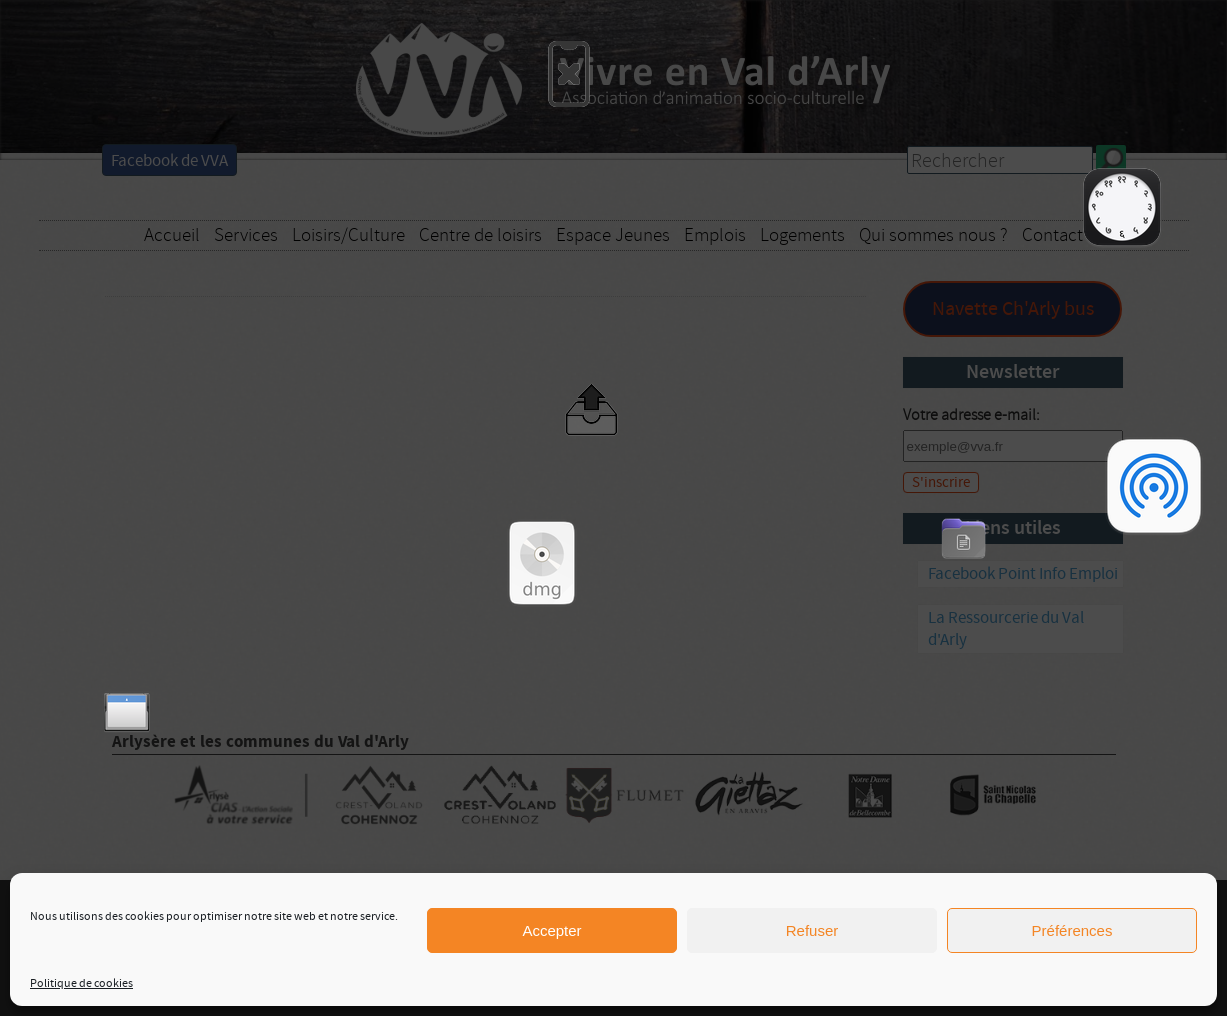 The height and width of the screenshot is (1016, 1227). Describe the element at coordinates (963, 538) in the screenshot. I see `open your documents folder` at that location.